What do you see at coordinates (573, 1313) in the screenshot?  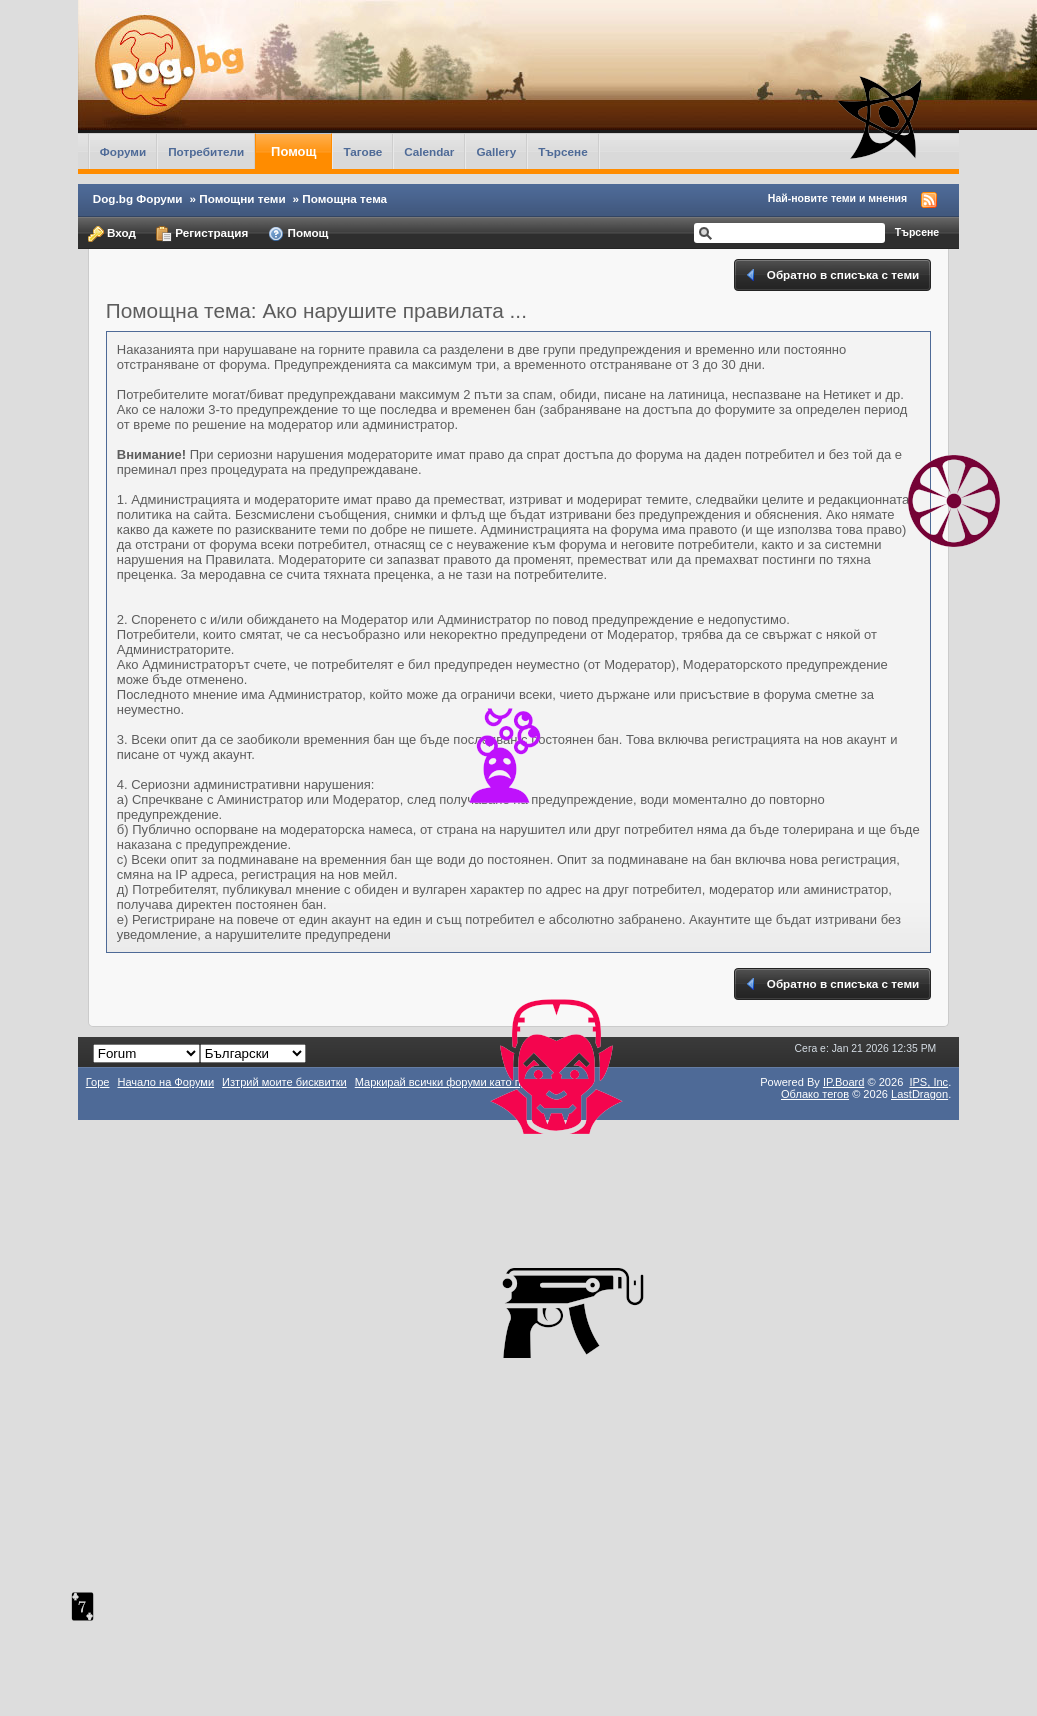 I see `select skorpion submachine gun in weapon loadout` at bounding box center [573, 1313].